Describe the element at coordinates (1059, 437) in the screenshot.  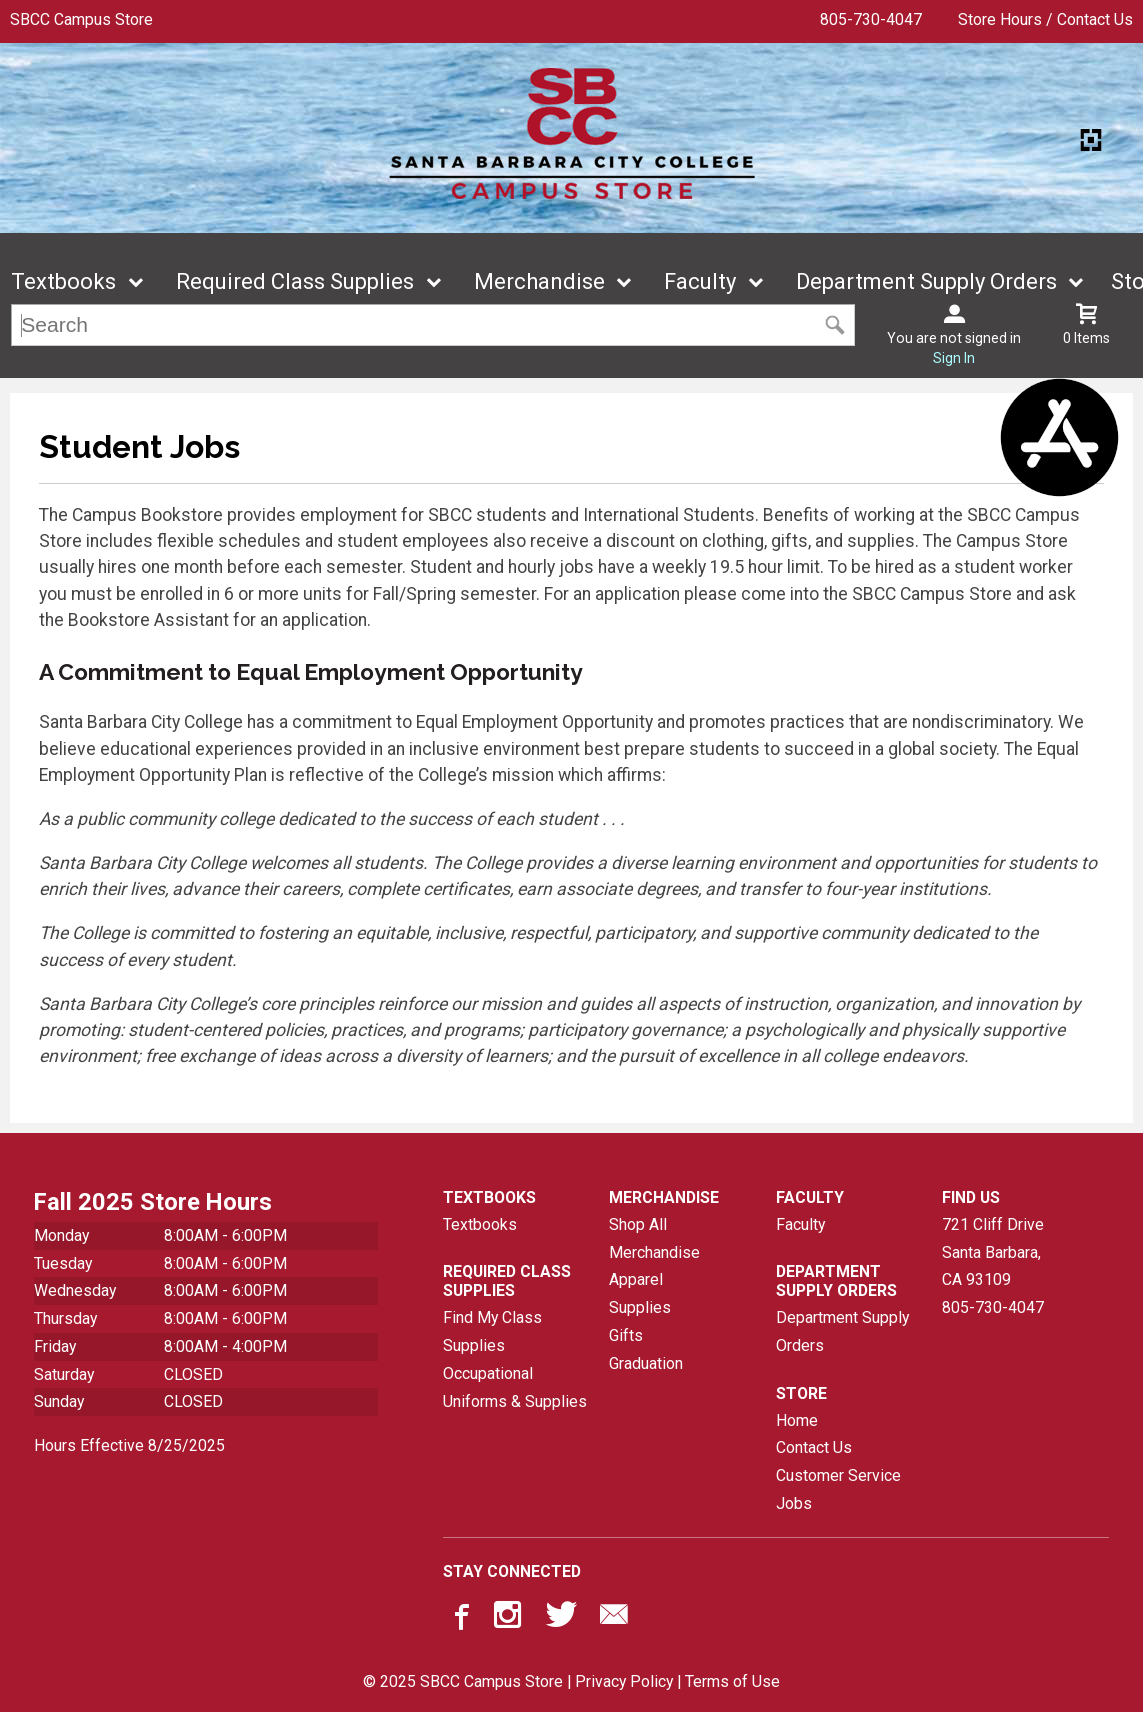
I see `open the Apple App Store` at that location.